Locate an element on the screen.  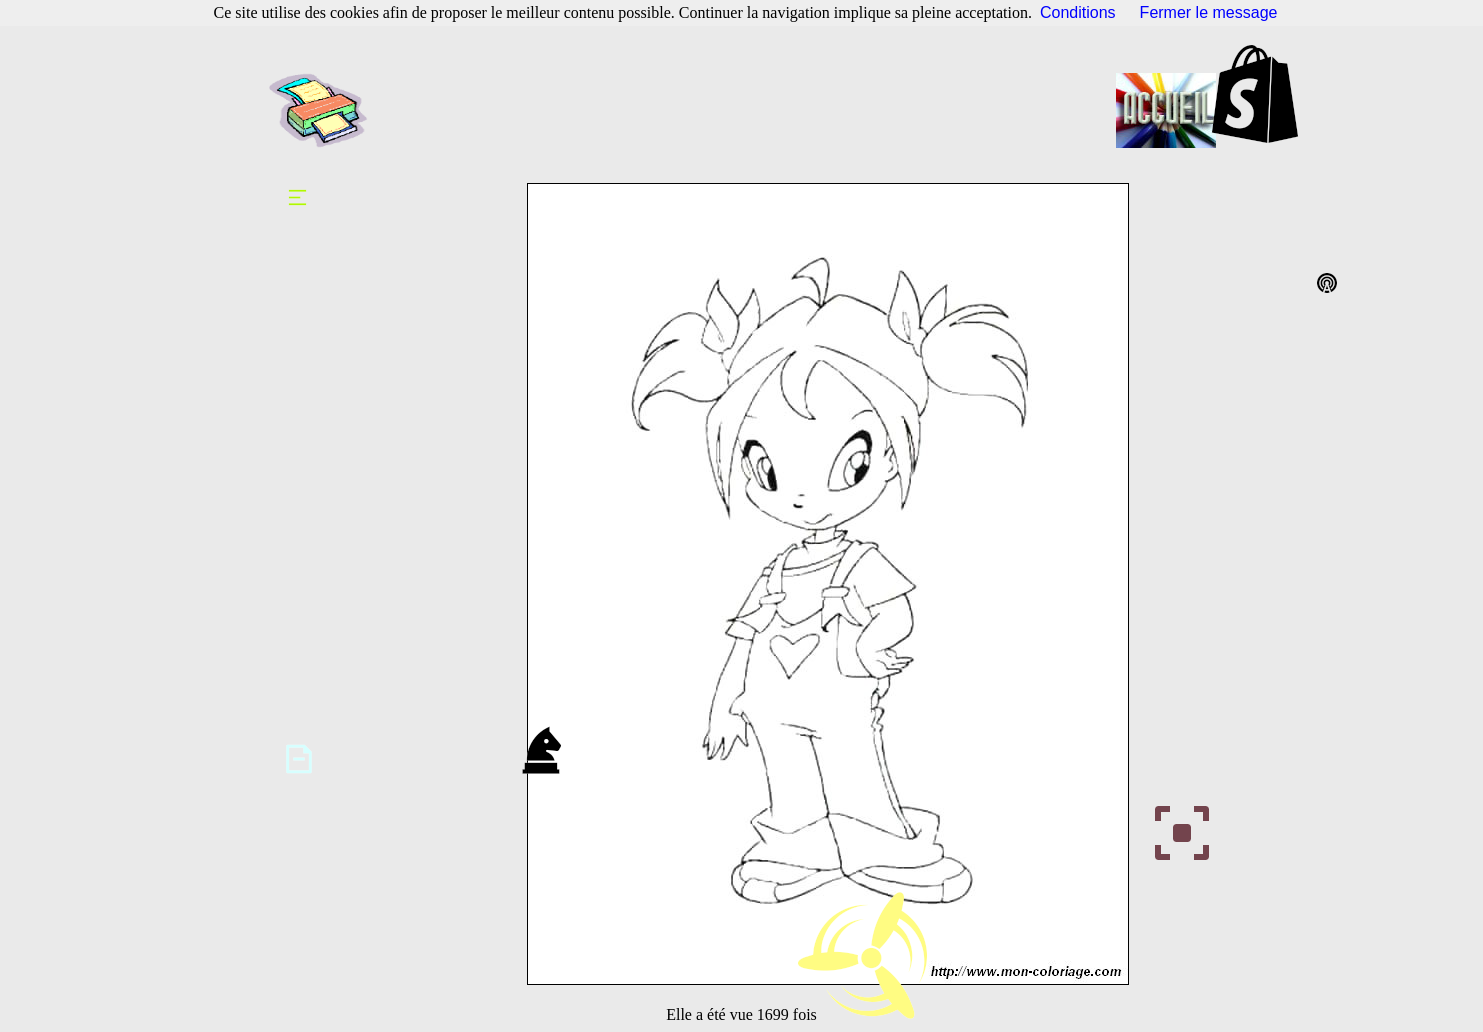
enable focus mode to minimize distractions is located at coordinates (1182, 833).